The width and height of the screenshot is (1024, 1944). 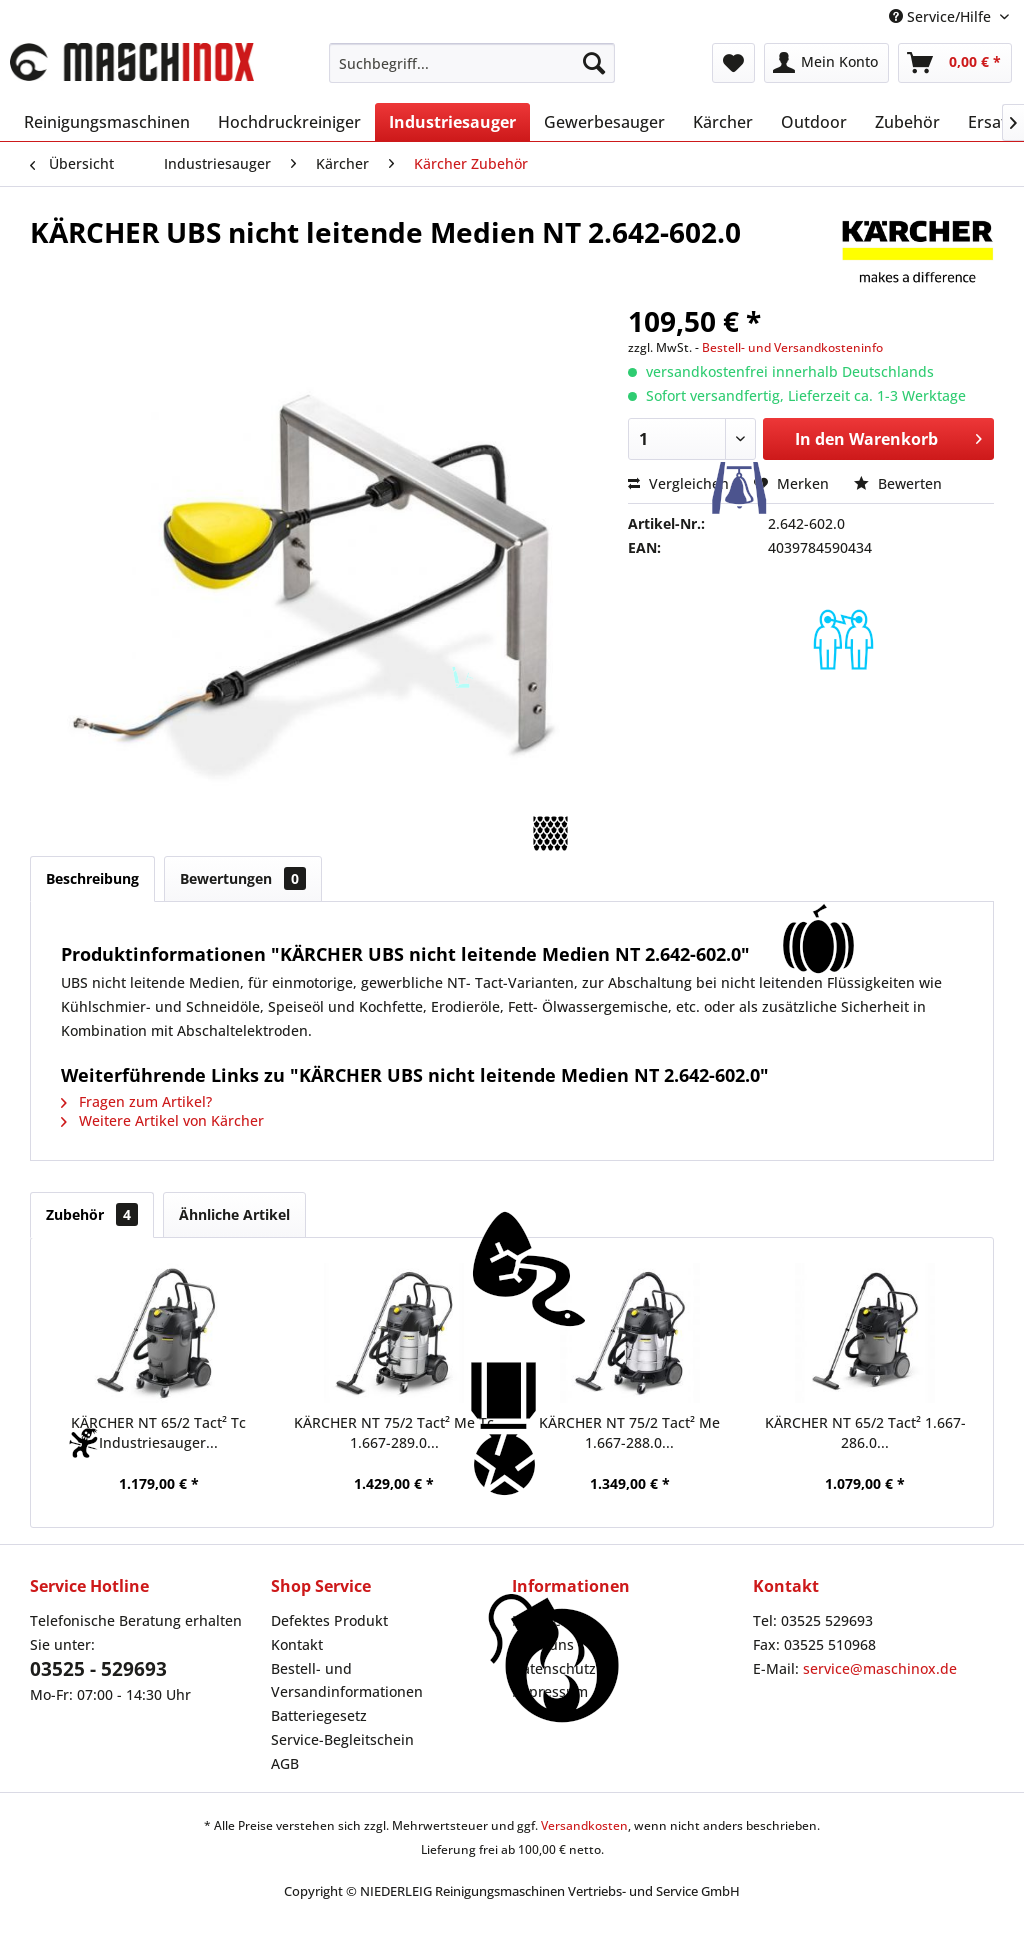 I want to click on use fire bomb attack or ability, so click(x=552, y=1656).